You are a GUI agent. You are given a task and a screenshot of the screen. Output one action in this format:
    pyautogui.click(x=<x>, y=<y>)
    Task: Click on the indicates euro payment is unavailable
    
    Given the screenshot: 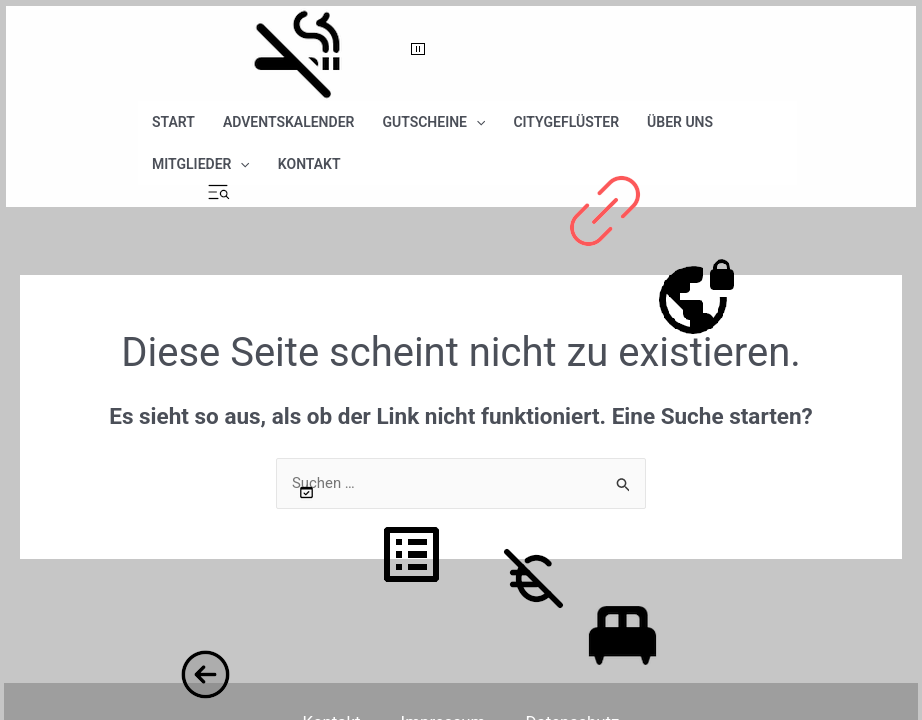 What is the action you would take?
    pyautogui.click(x=533, y=578)
    